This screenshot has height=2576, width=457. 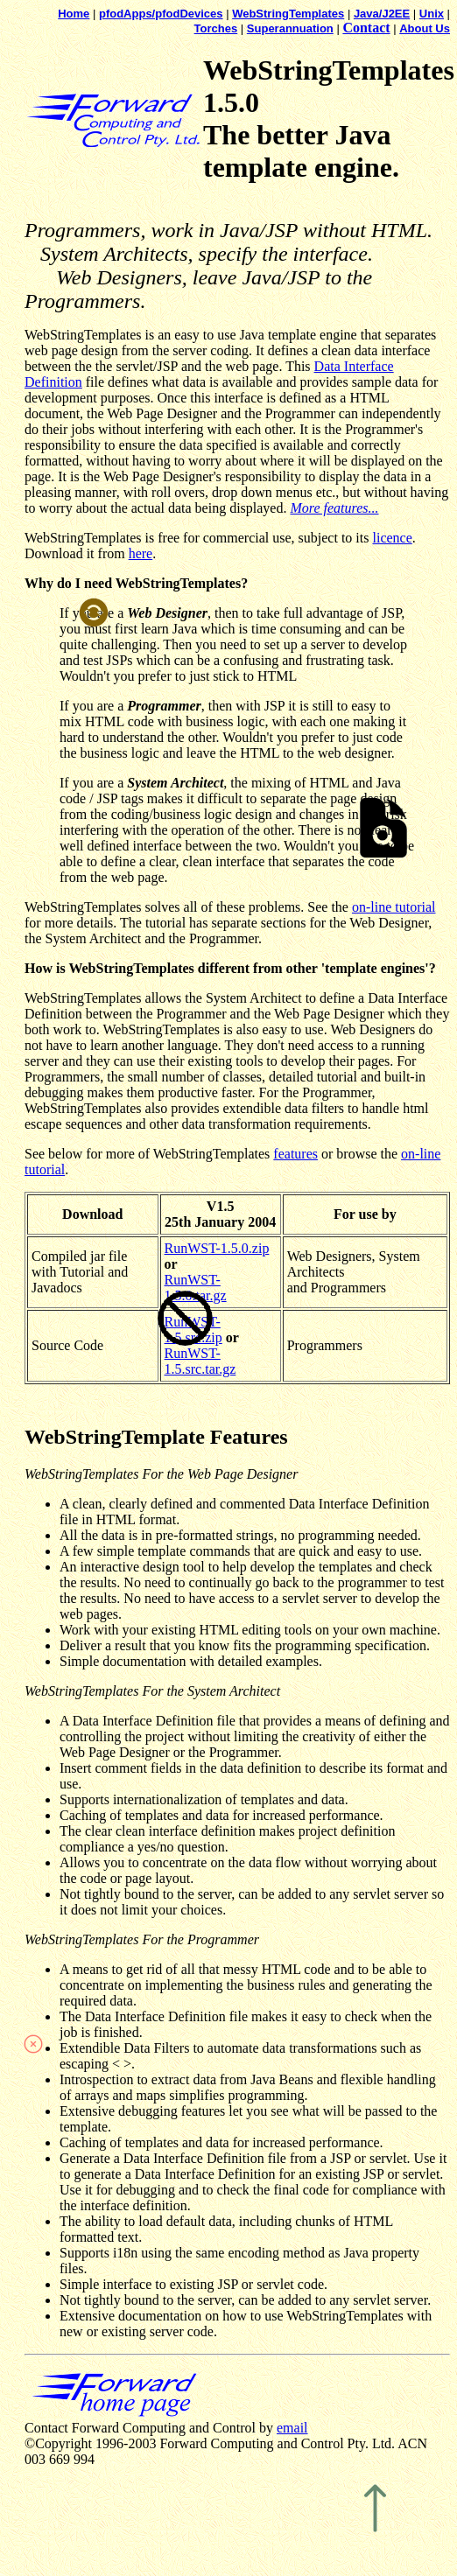 What do you see at coordinates (33, 2044) in the screenshot?
I see `close or dismiss a dialog` at bounding box center [33, 2044].